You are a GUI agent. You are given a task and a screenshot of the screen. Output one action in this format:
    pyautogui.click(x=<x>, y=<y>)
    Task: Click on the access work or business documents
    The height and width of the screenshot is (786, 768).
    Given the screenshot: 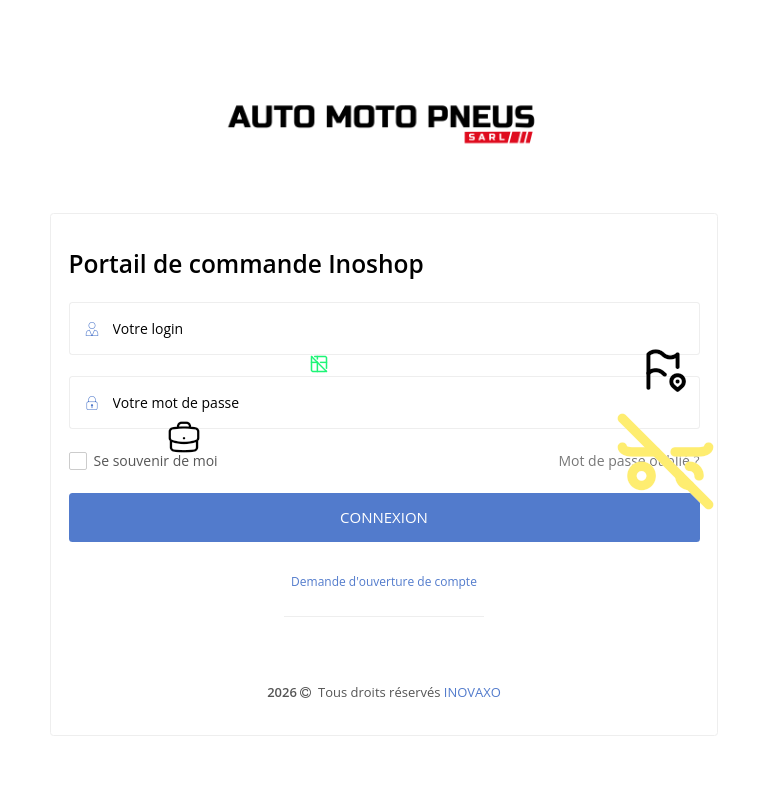 What is the action you would take?
    pyautogui.click(x=184, y=437)
    